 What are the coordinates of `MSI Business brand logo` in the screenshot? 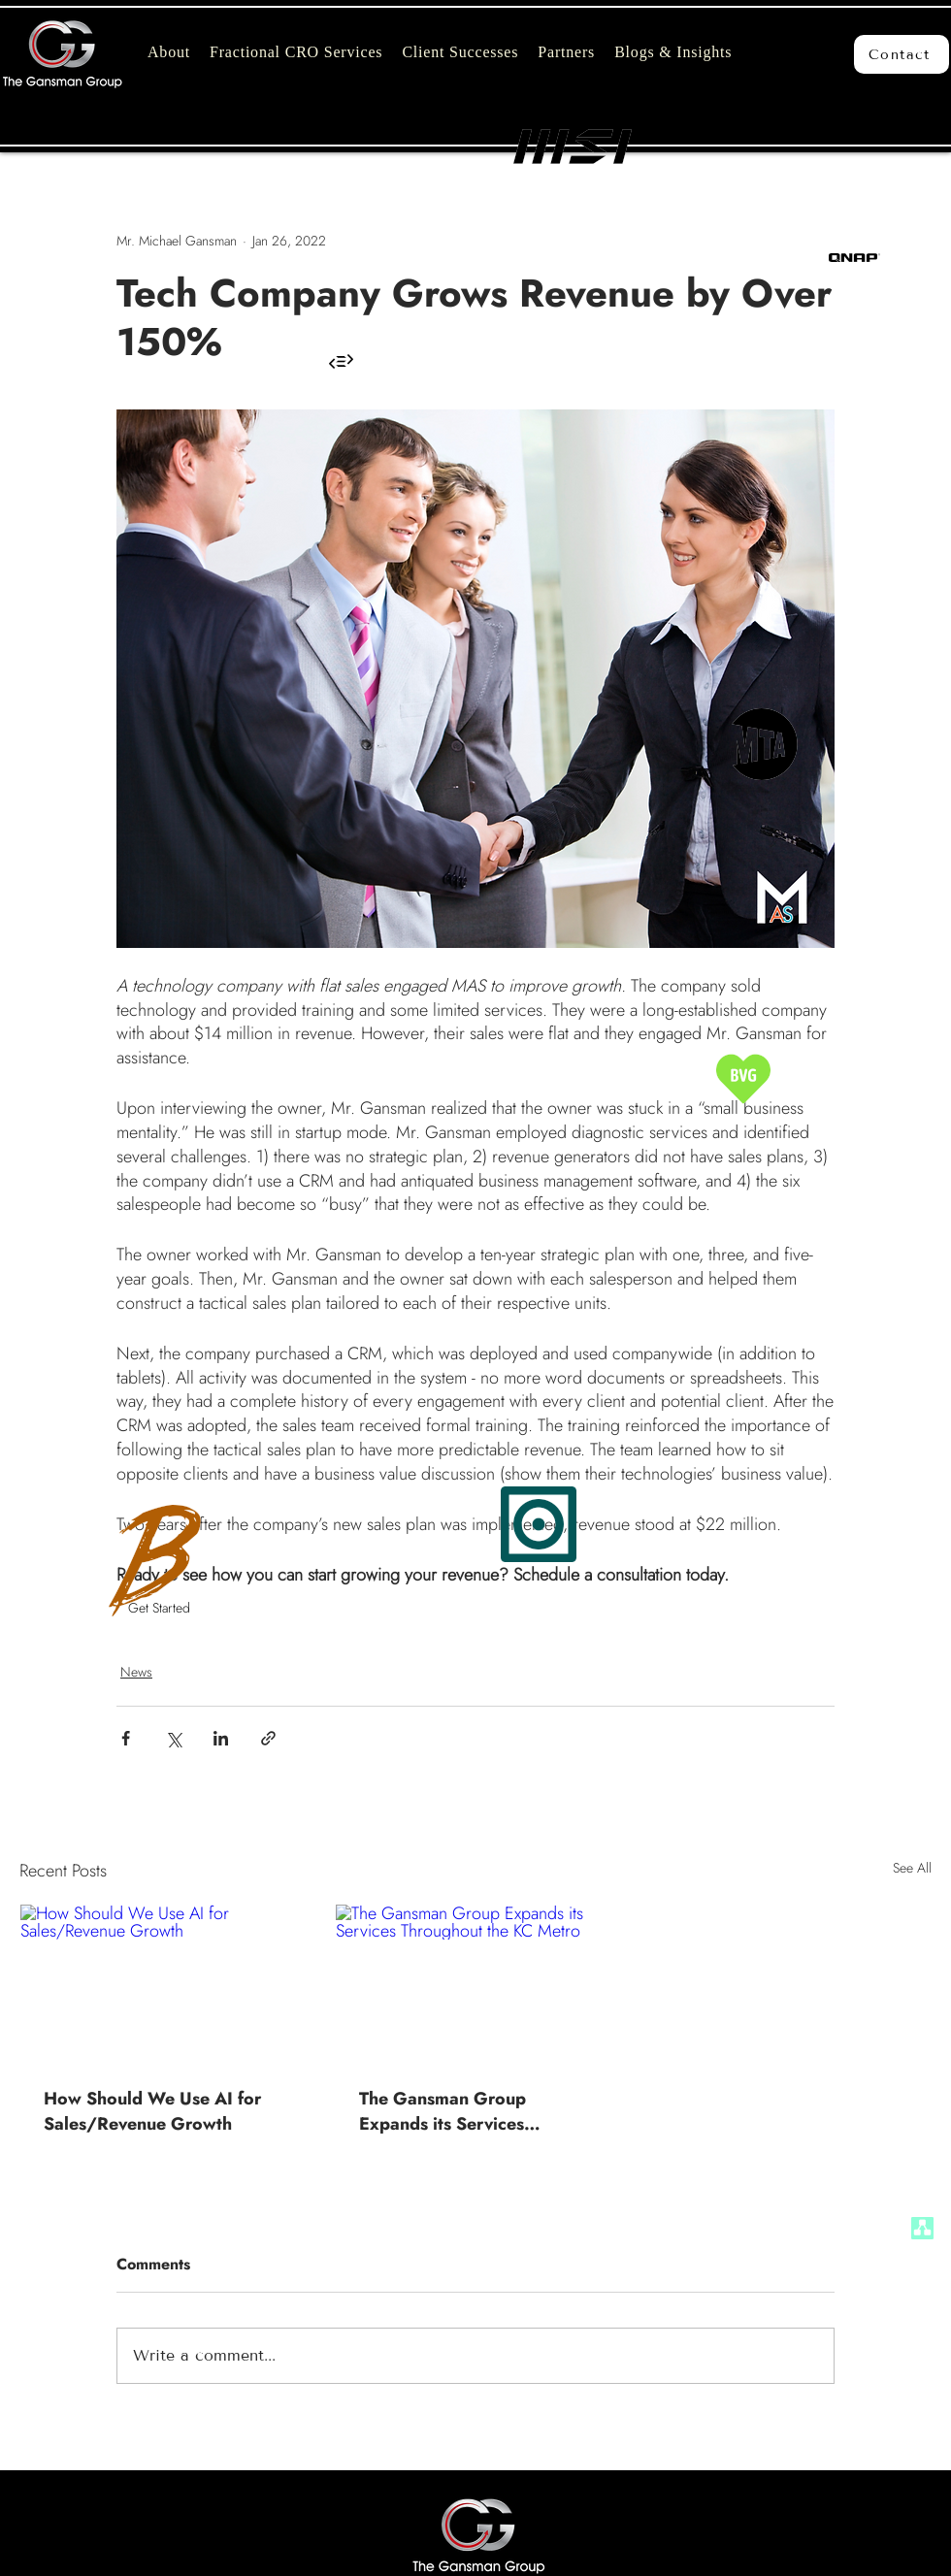 It's located at (573, 147).